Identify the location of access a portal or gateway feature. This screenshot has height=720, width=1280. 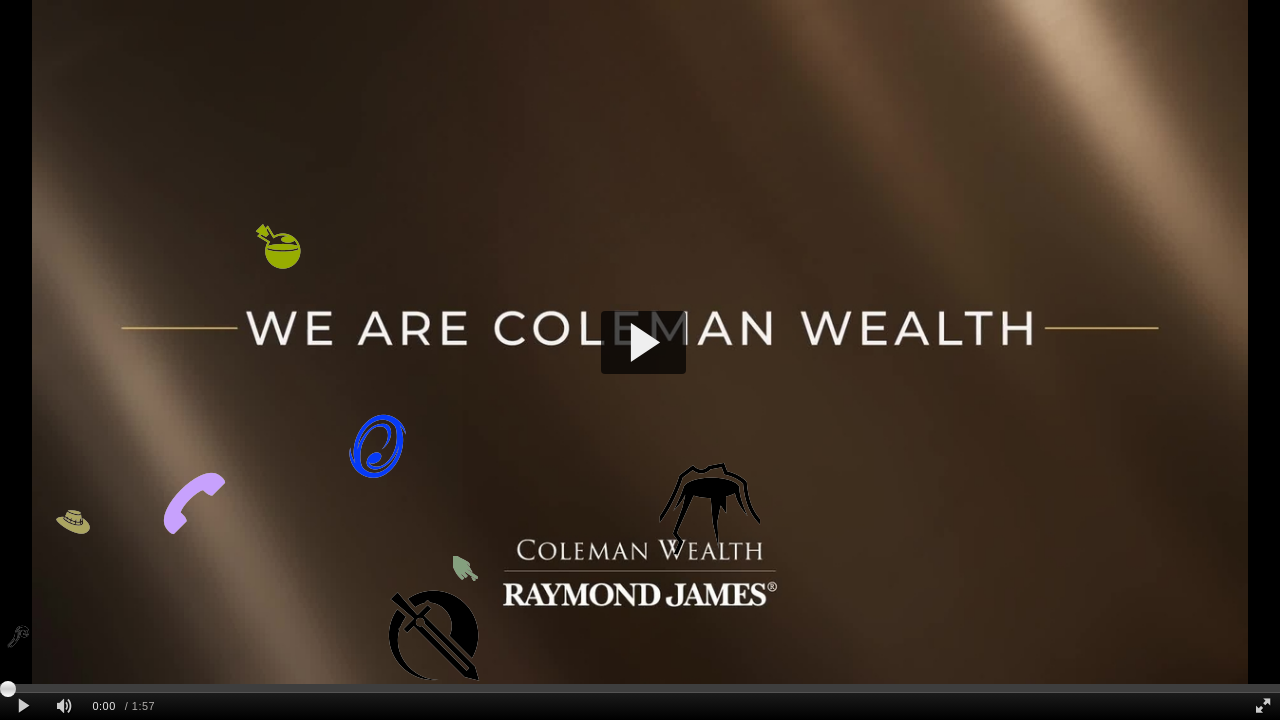
(377, 446).